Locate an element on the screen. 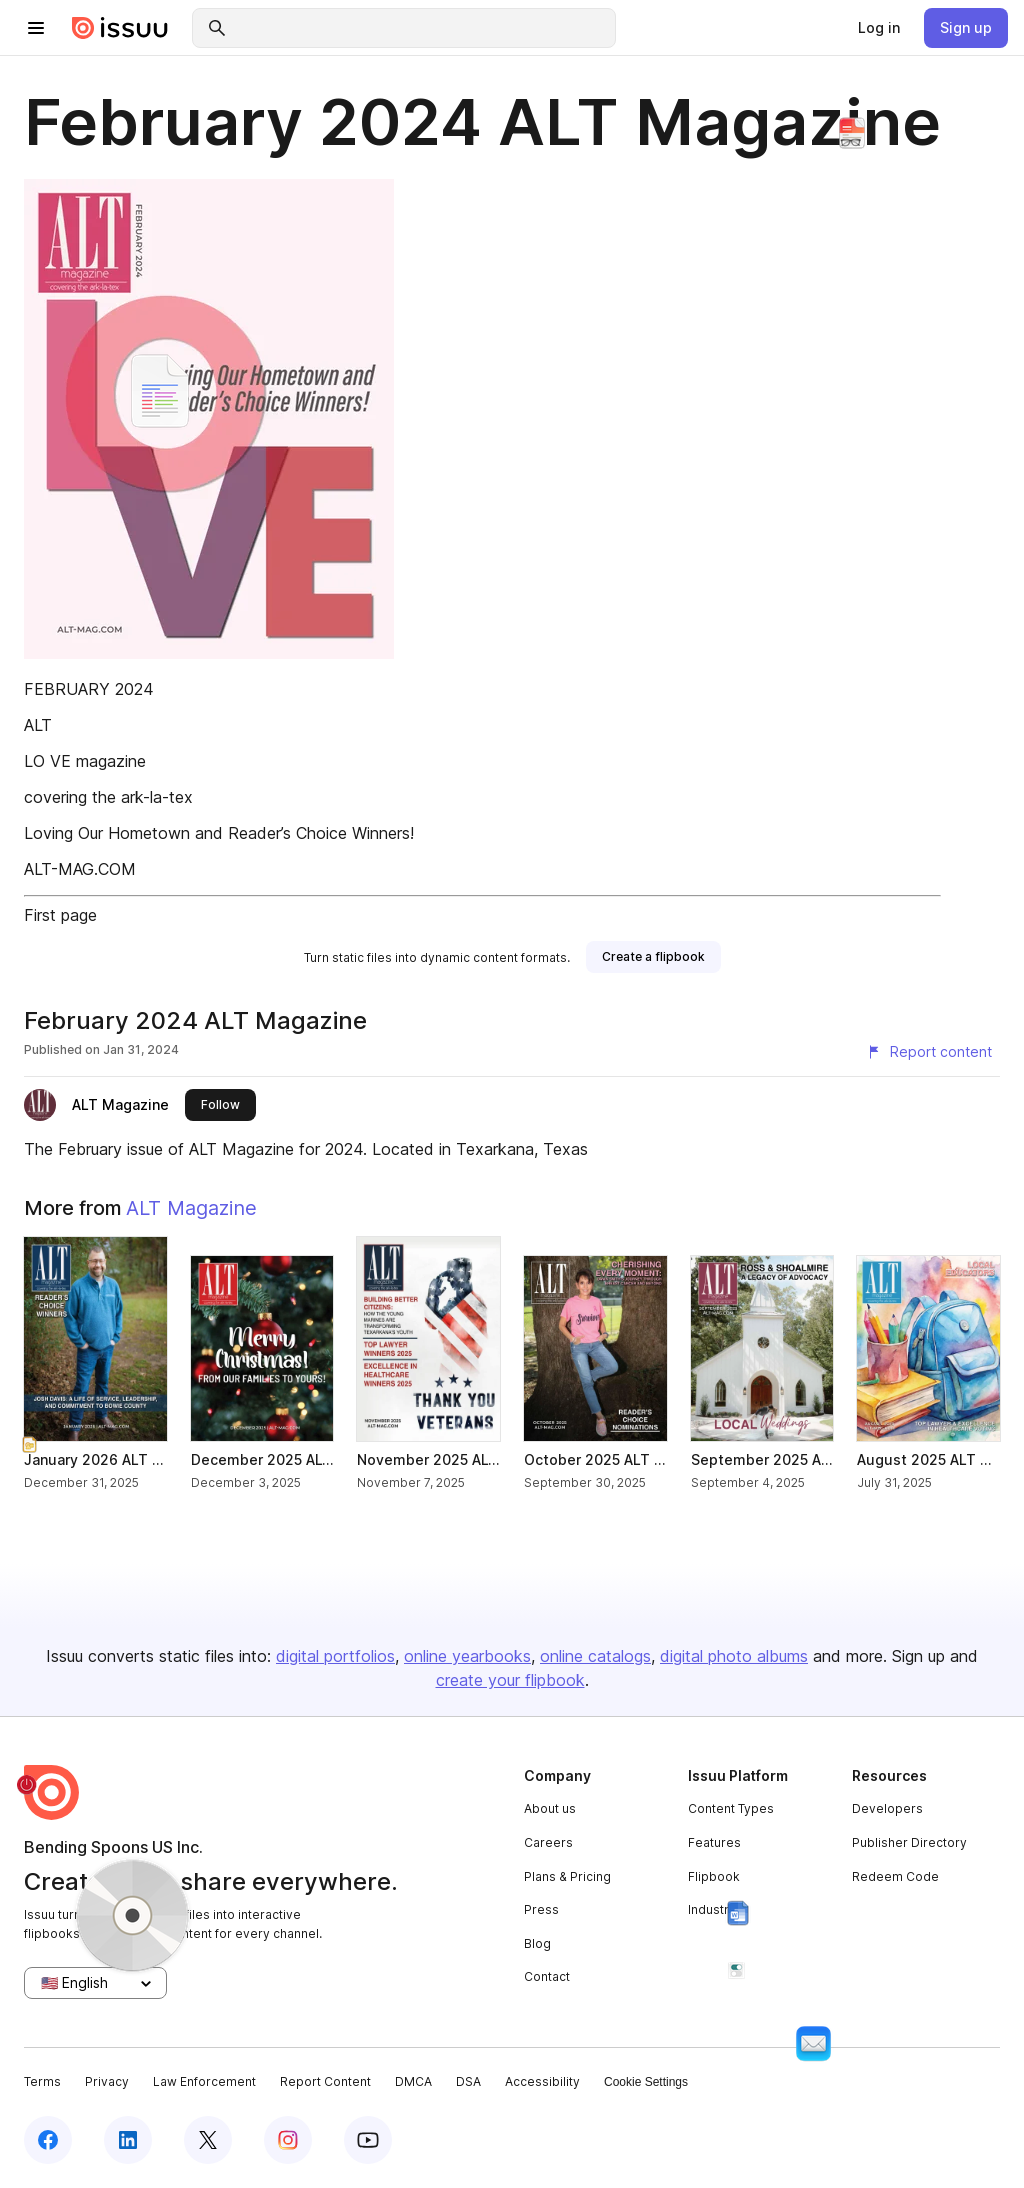 The width and height of the screenshot is (1024, 2188). open the papers document viewer app is located at coordinates (852, 133).